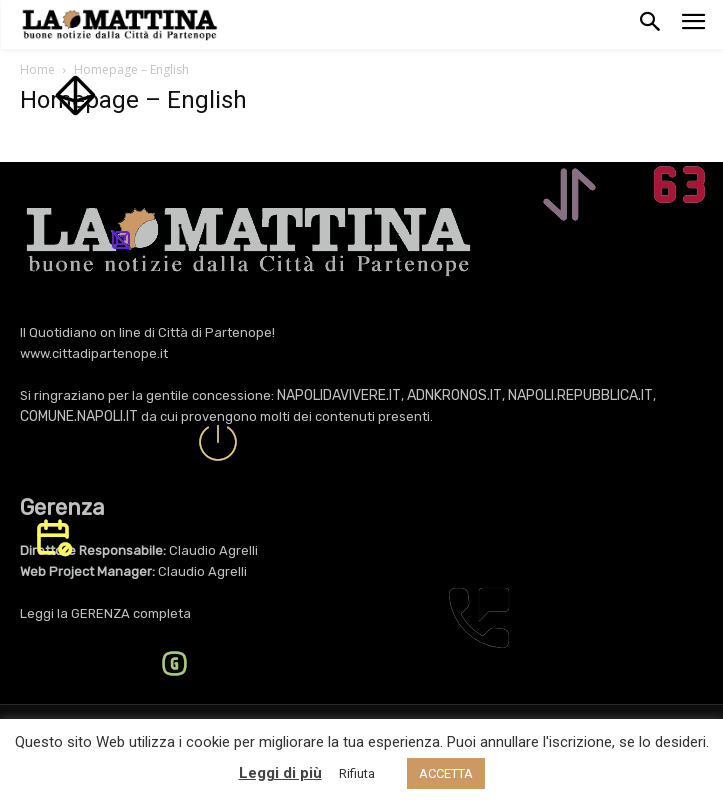 The width and height of the screenshot is (723, 806). I want to click on displays the number 63 as a label or identifier, so click(679, 184).